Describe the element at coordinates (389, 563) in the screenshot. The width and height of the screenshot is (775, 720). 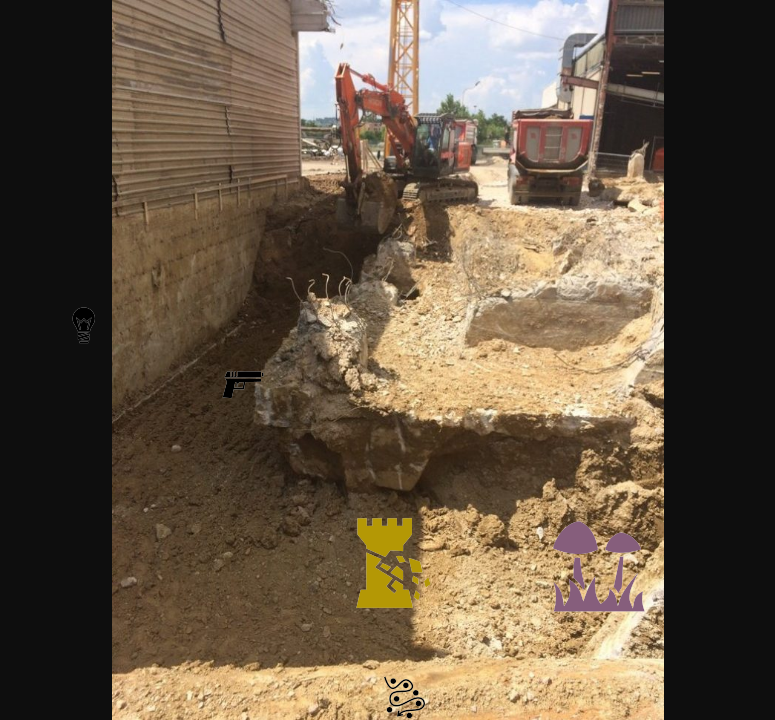
I see `indicates a destroyed or damaged tower in a game` at that location.